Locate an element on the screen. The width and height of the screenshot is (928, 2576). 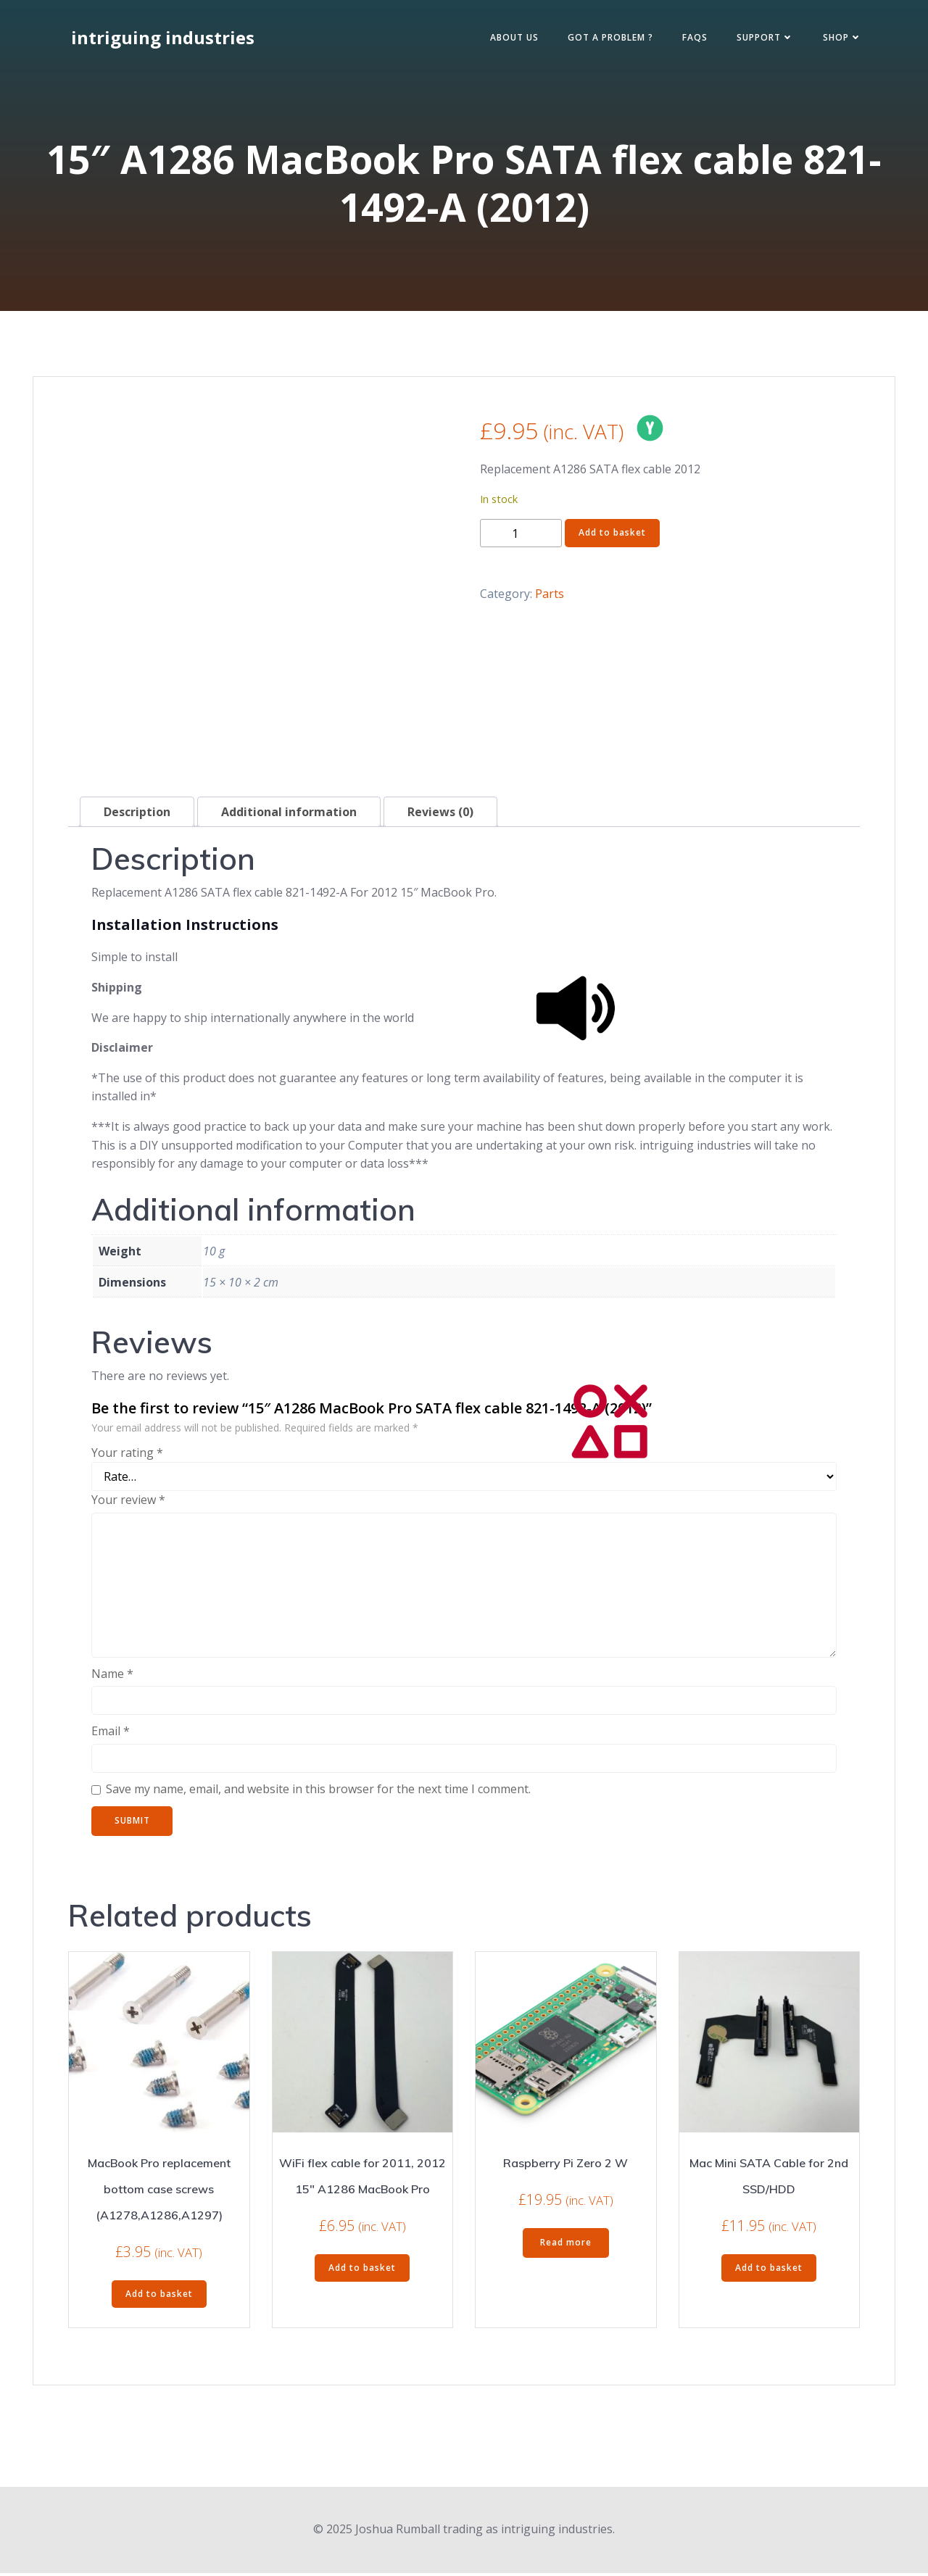
increase audio volume is located at coordinates (576, 1008).